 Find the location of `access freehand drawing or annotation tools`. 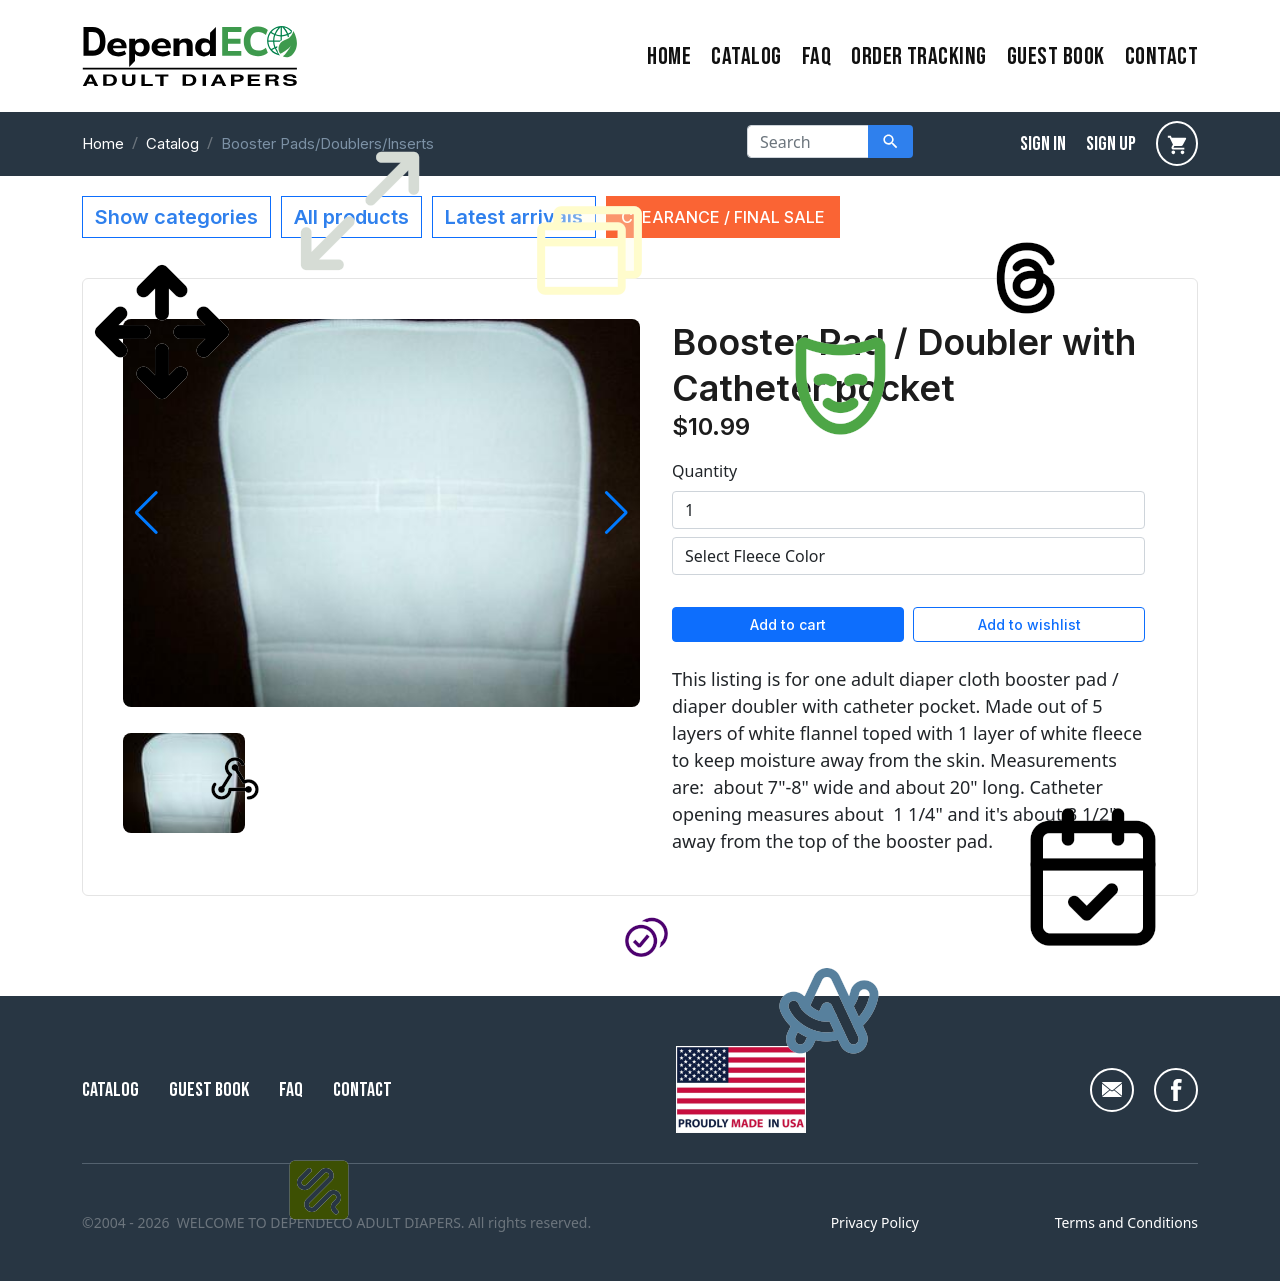

access freehand drawing or annotation tools is located at coordinates (319, 1190).